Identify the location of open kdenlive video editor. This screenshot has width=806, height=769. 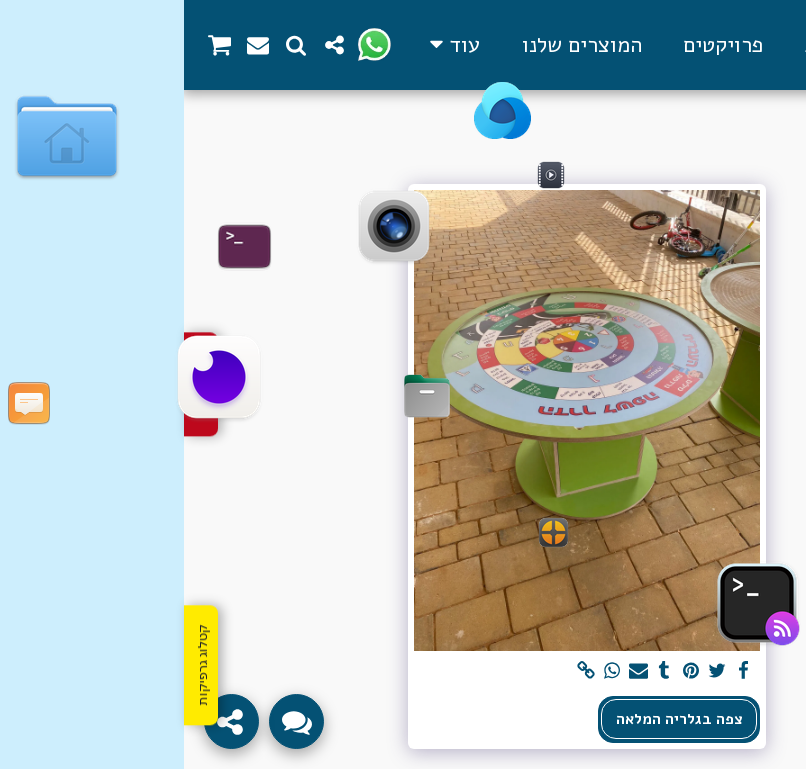
(551, 175).